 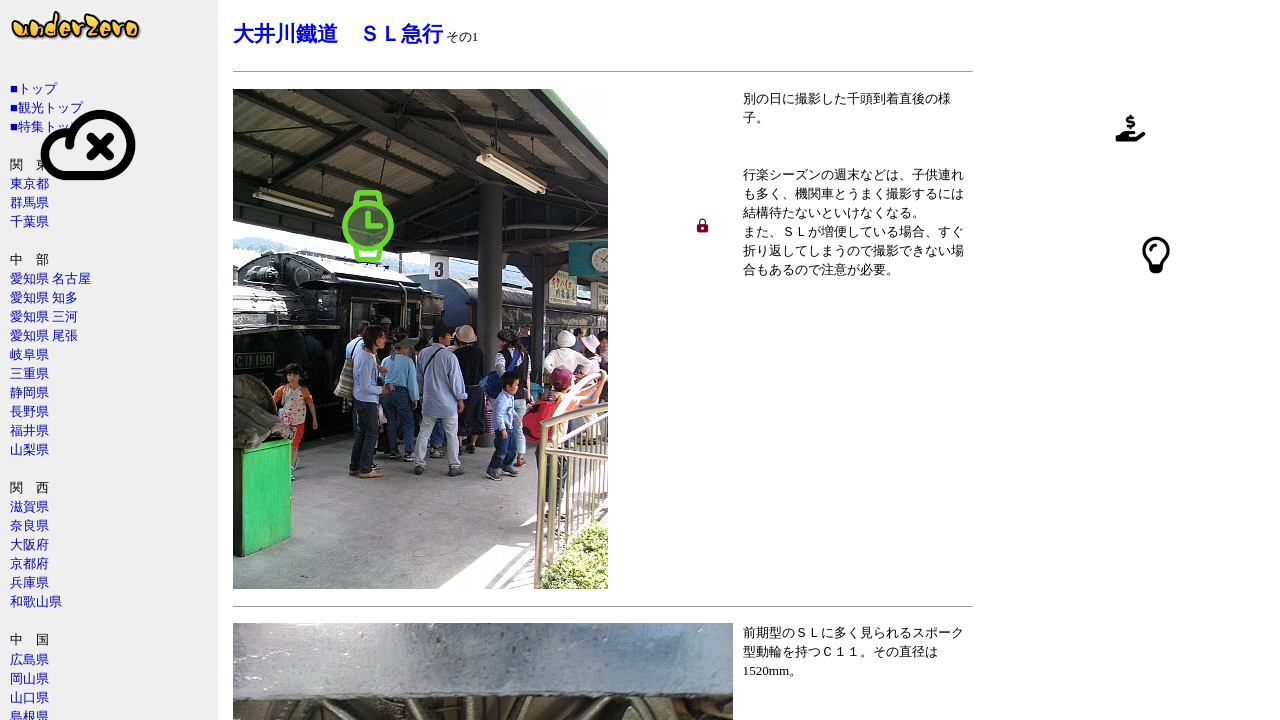 What do you see at coordinates (1156, 255) in the screenshot?
I see `view tips or helpful suggestions` at bounding box center [1156, 255].